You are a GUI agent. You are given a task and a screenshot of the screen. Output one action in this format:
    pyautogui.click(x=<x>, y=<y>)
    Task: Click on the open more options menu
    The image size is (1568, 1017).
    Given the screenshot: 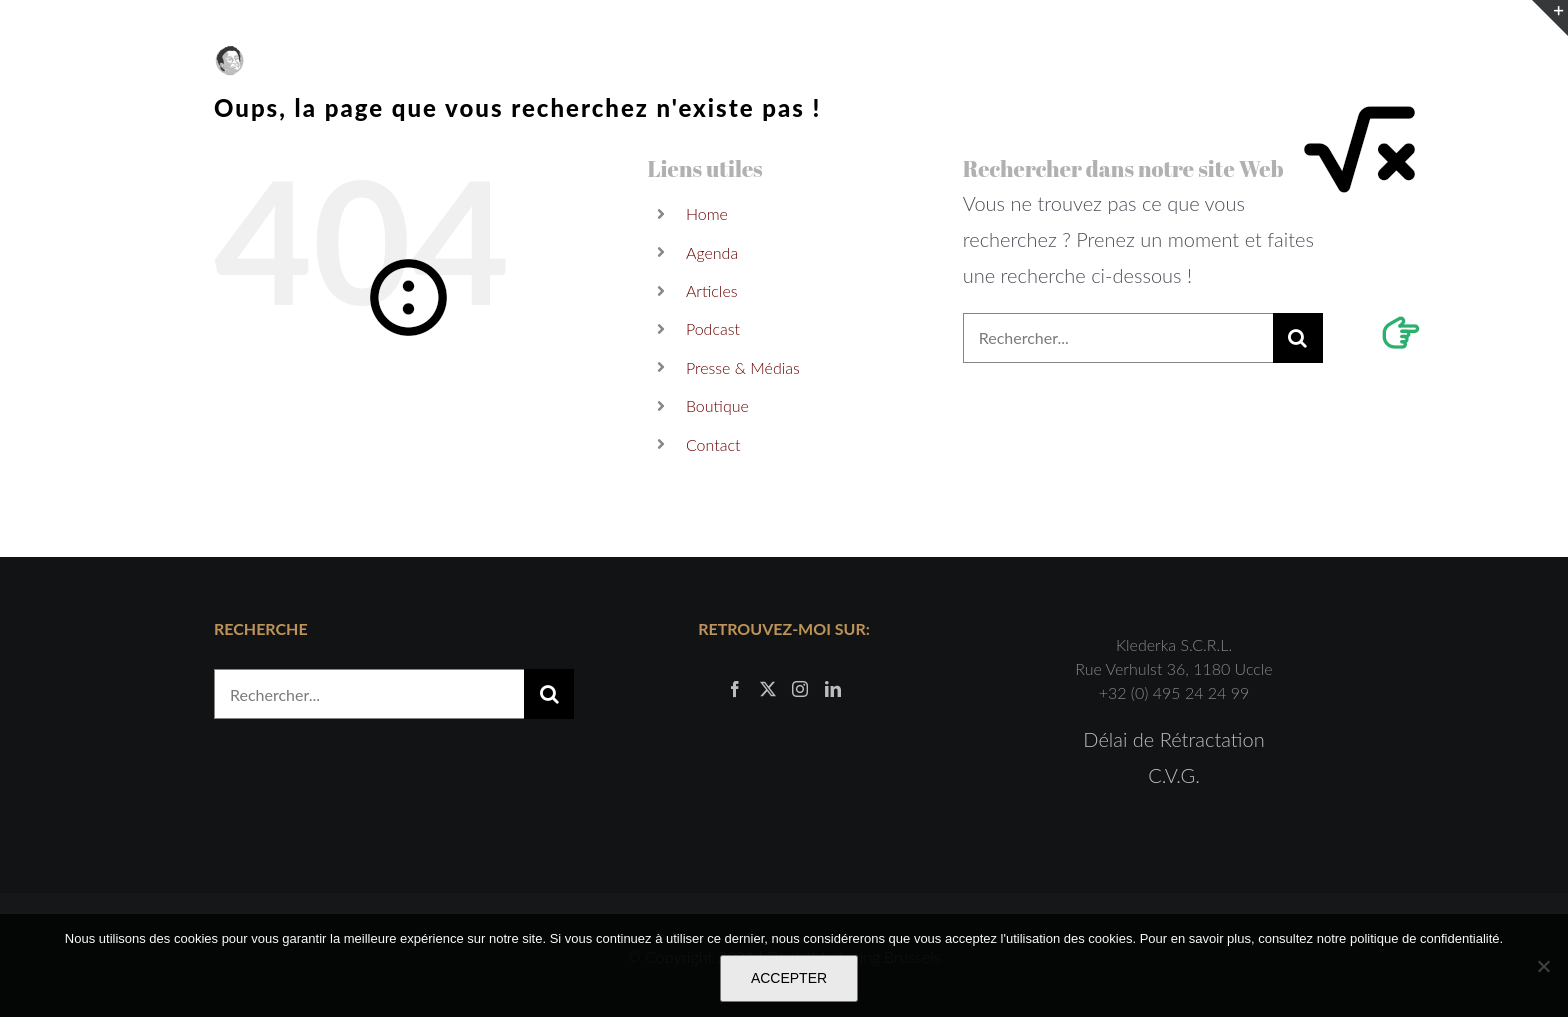 What is the action you would take?
    pyautogui.click(x=408, y=297)
    